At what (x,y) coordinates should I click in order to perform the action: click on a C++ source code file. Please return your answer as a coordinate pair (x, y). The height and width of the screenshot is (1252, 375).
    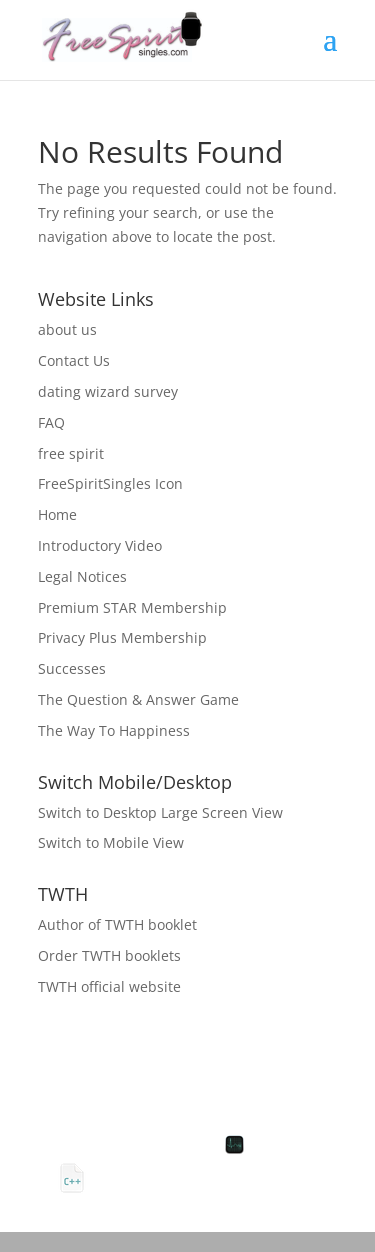
    Looking at the image, I should click on (72, 1178).